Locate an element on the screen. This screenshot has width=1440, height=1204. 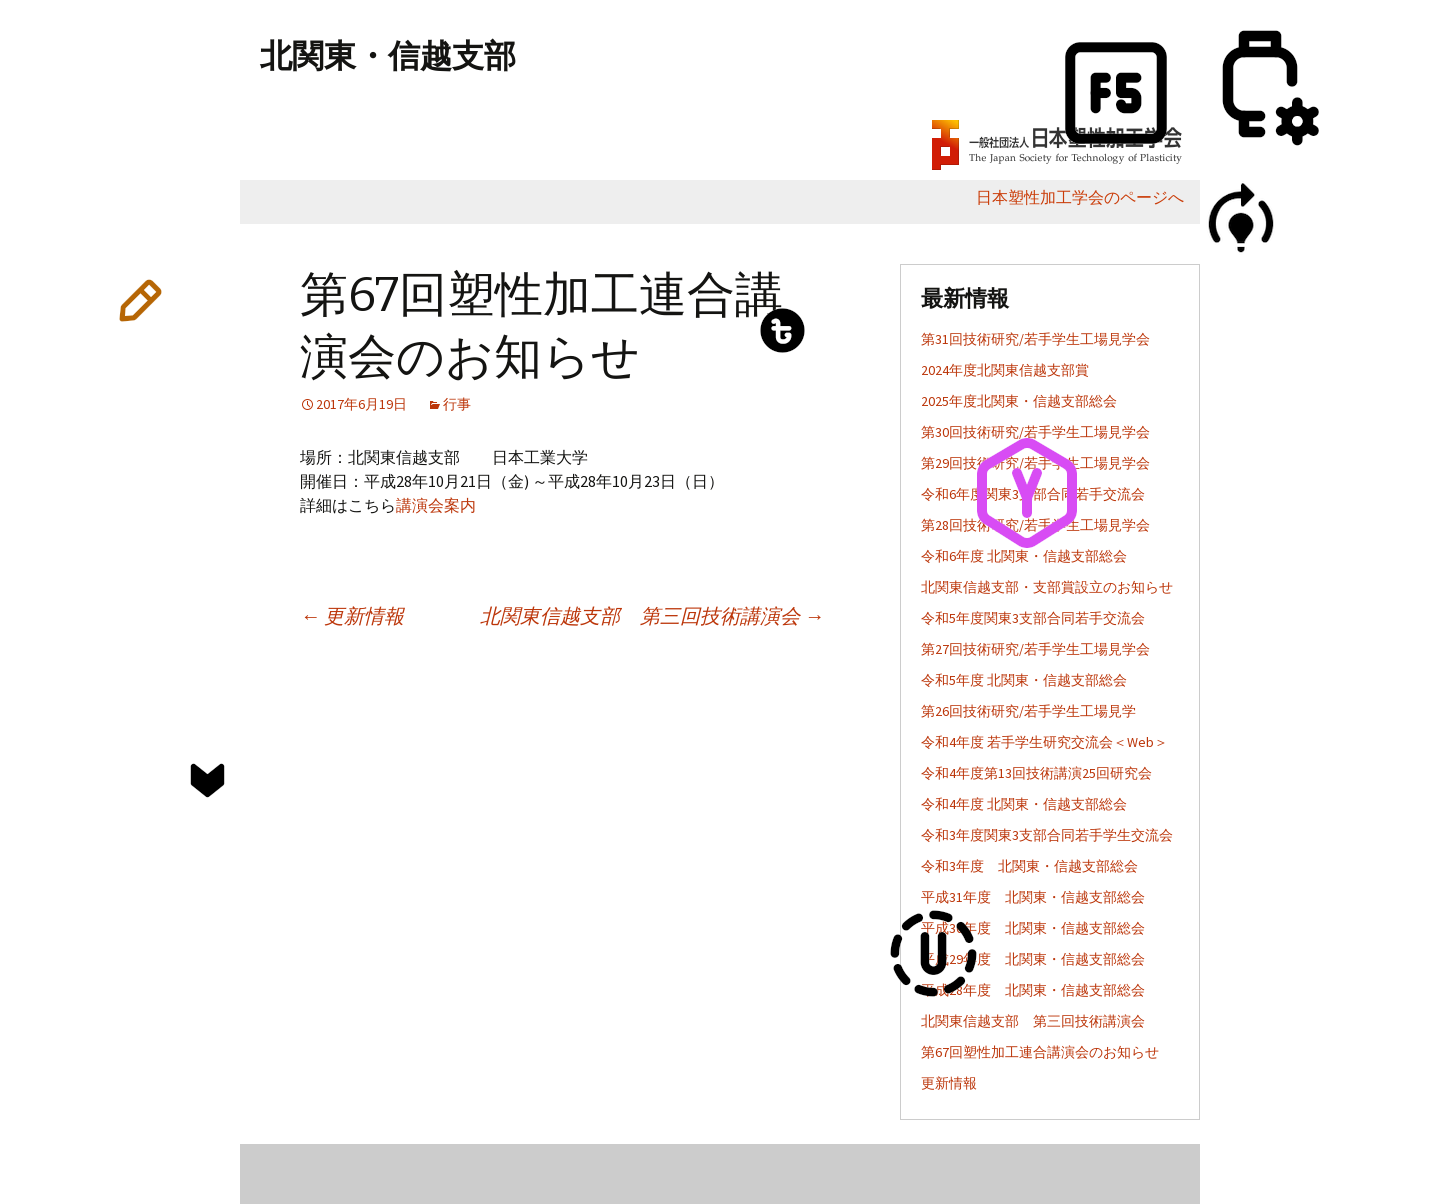
indicates an unverified or pending user account is located at coordinates (933, 953).